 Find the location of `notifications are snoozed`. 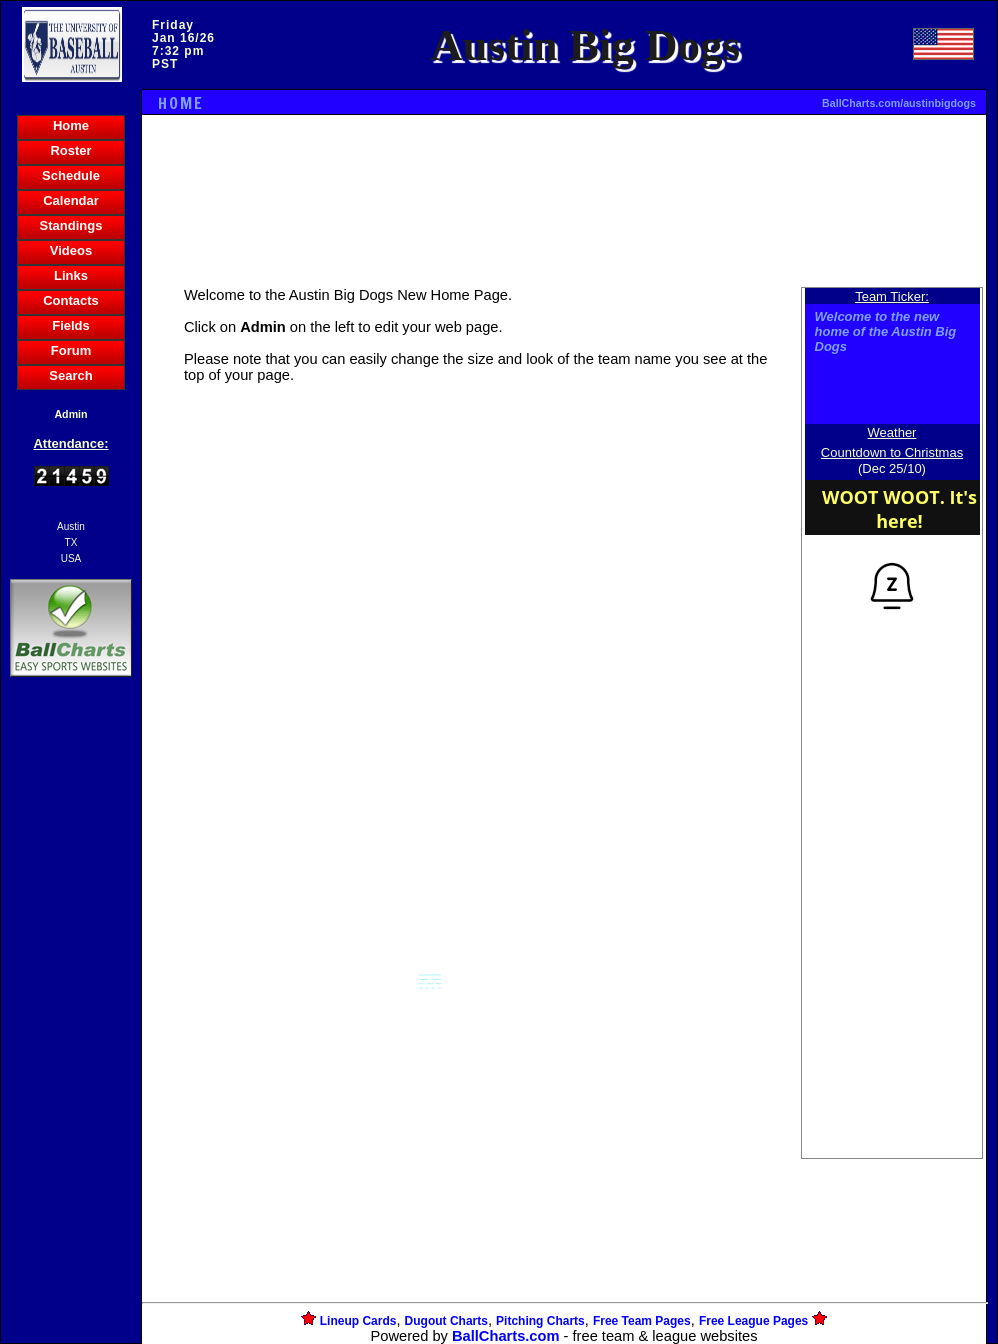

notifications are snoozed is located at coordinates (892, 586).